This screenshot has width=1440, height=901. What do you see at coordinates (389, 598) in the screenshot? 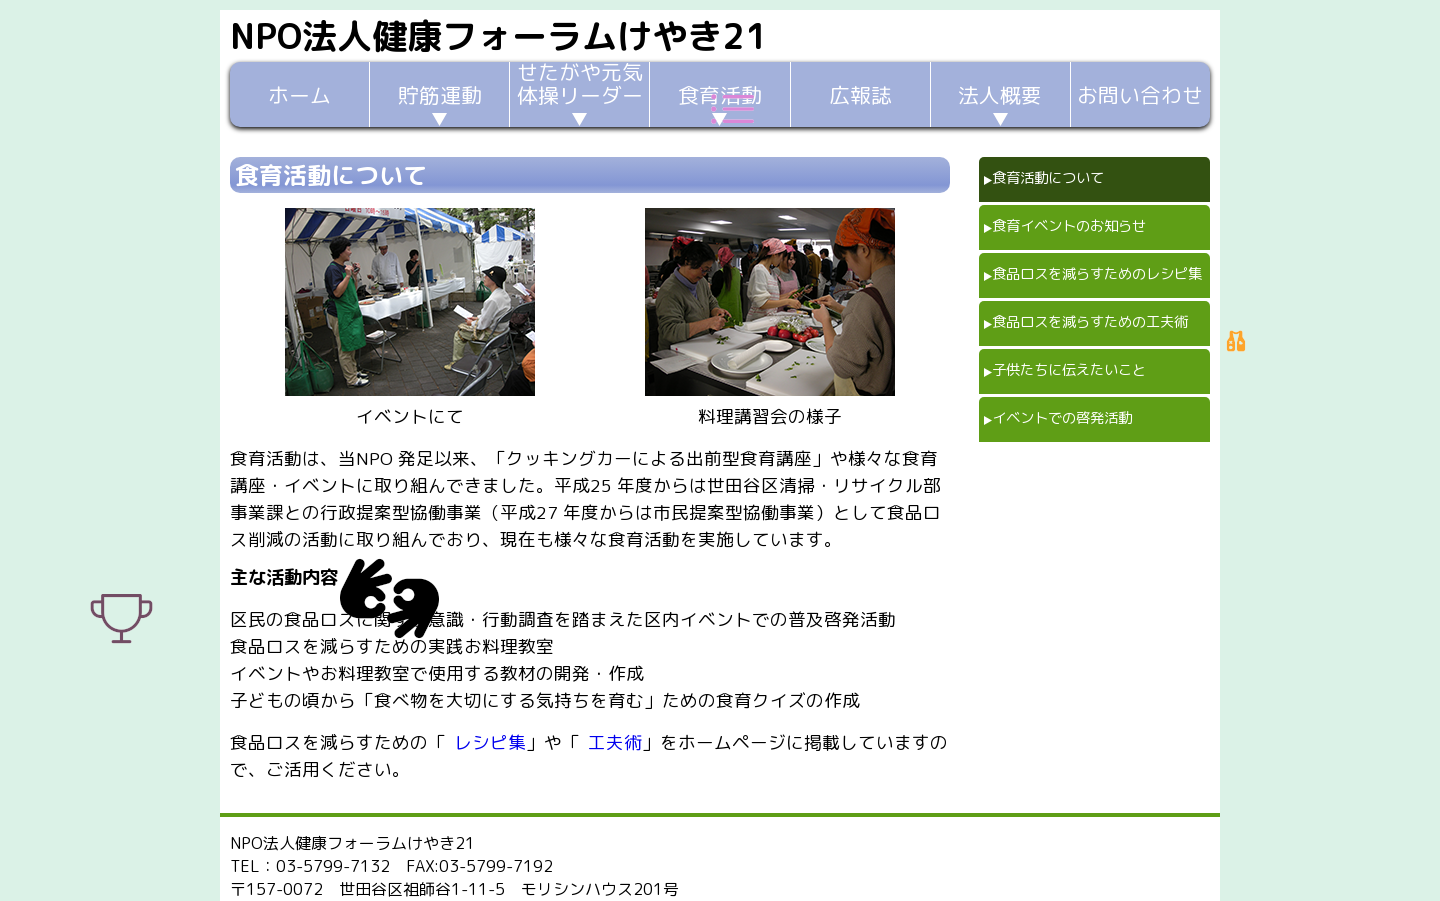
I see `request ASL interpretation services` at bounding box center [389, 598].